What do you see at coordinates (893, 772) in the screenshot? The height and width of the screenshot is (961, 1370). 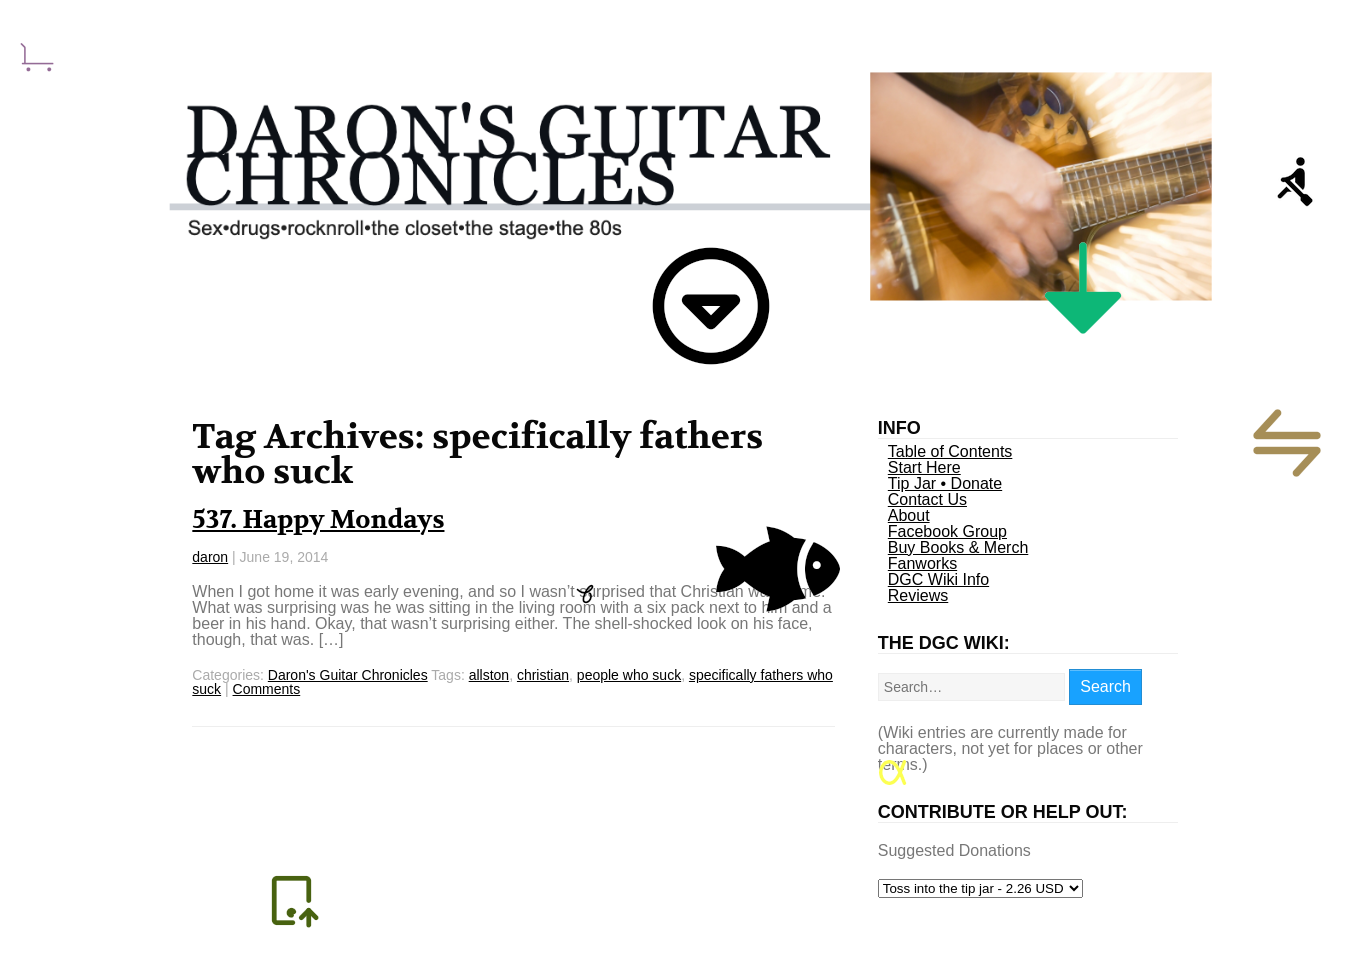 I see `indicates alpha version or early release software` at bounding box center [893, 772].